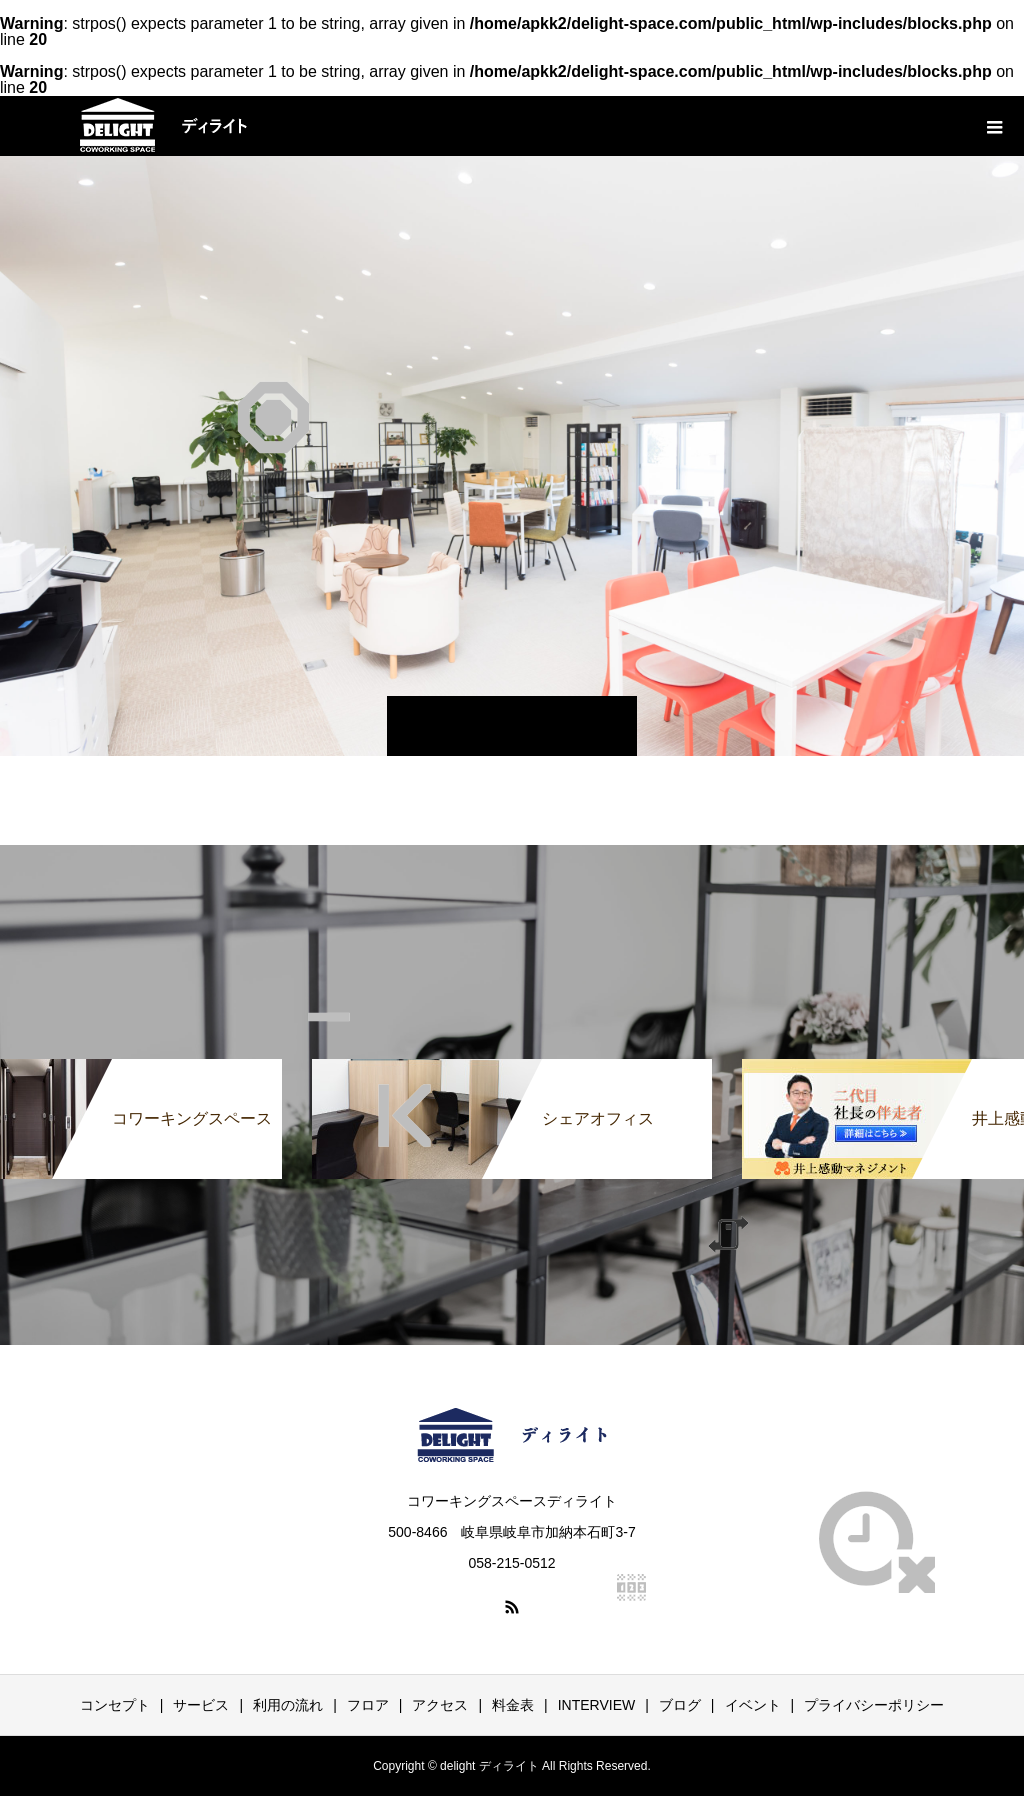 This screenshot has height=1796, width=1024. I want to click on configure network proxy settings, so click(728, 1234).